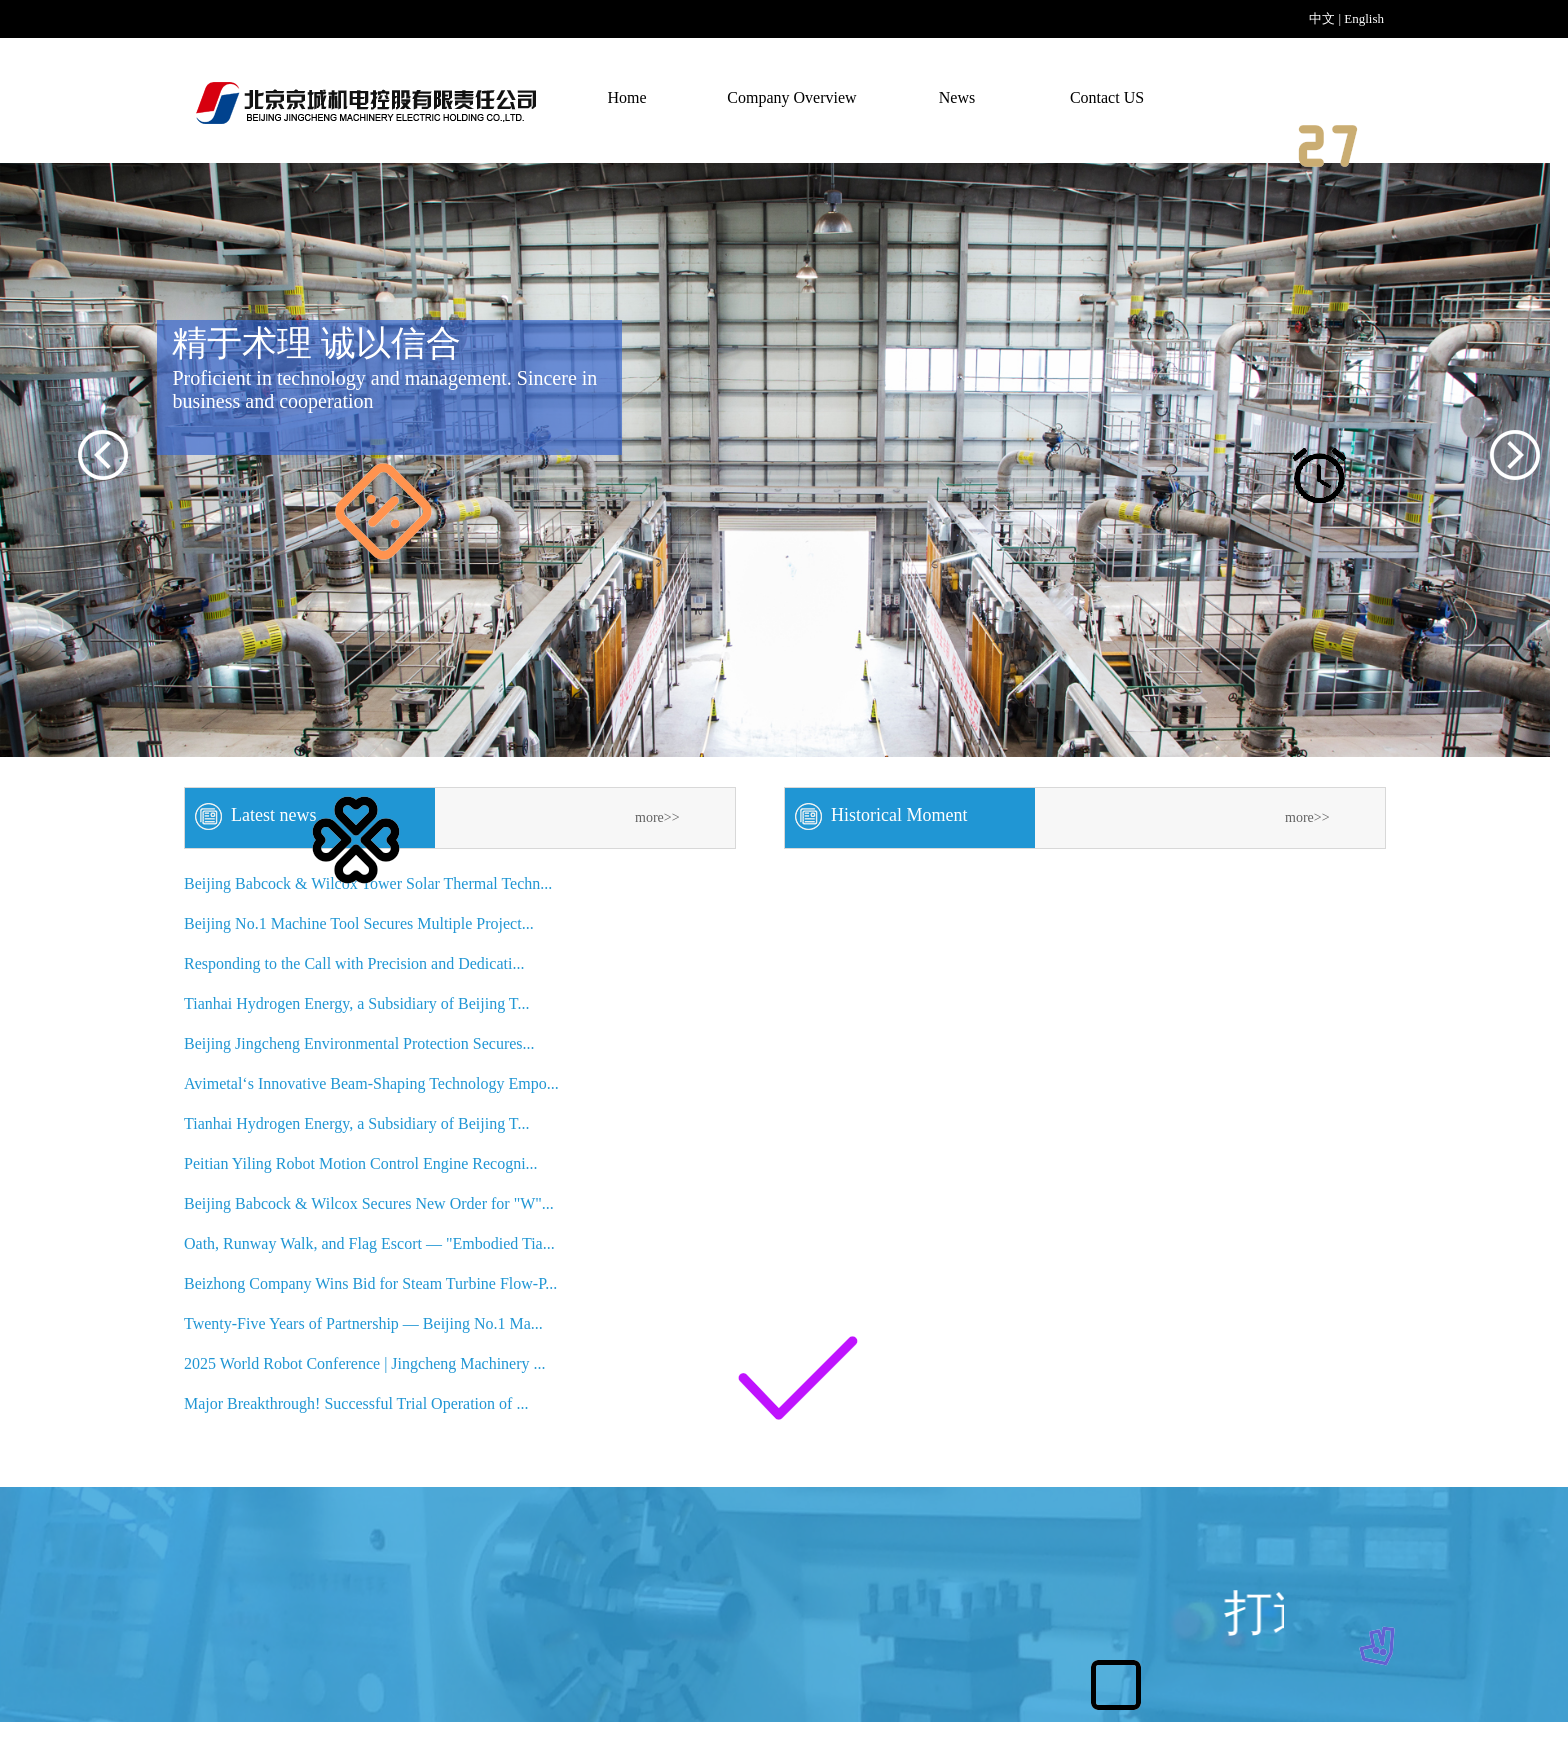  I want to click on set or view alarms, so click(1319, 475).